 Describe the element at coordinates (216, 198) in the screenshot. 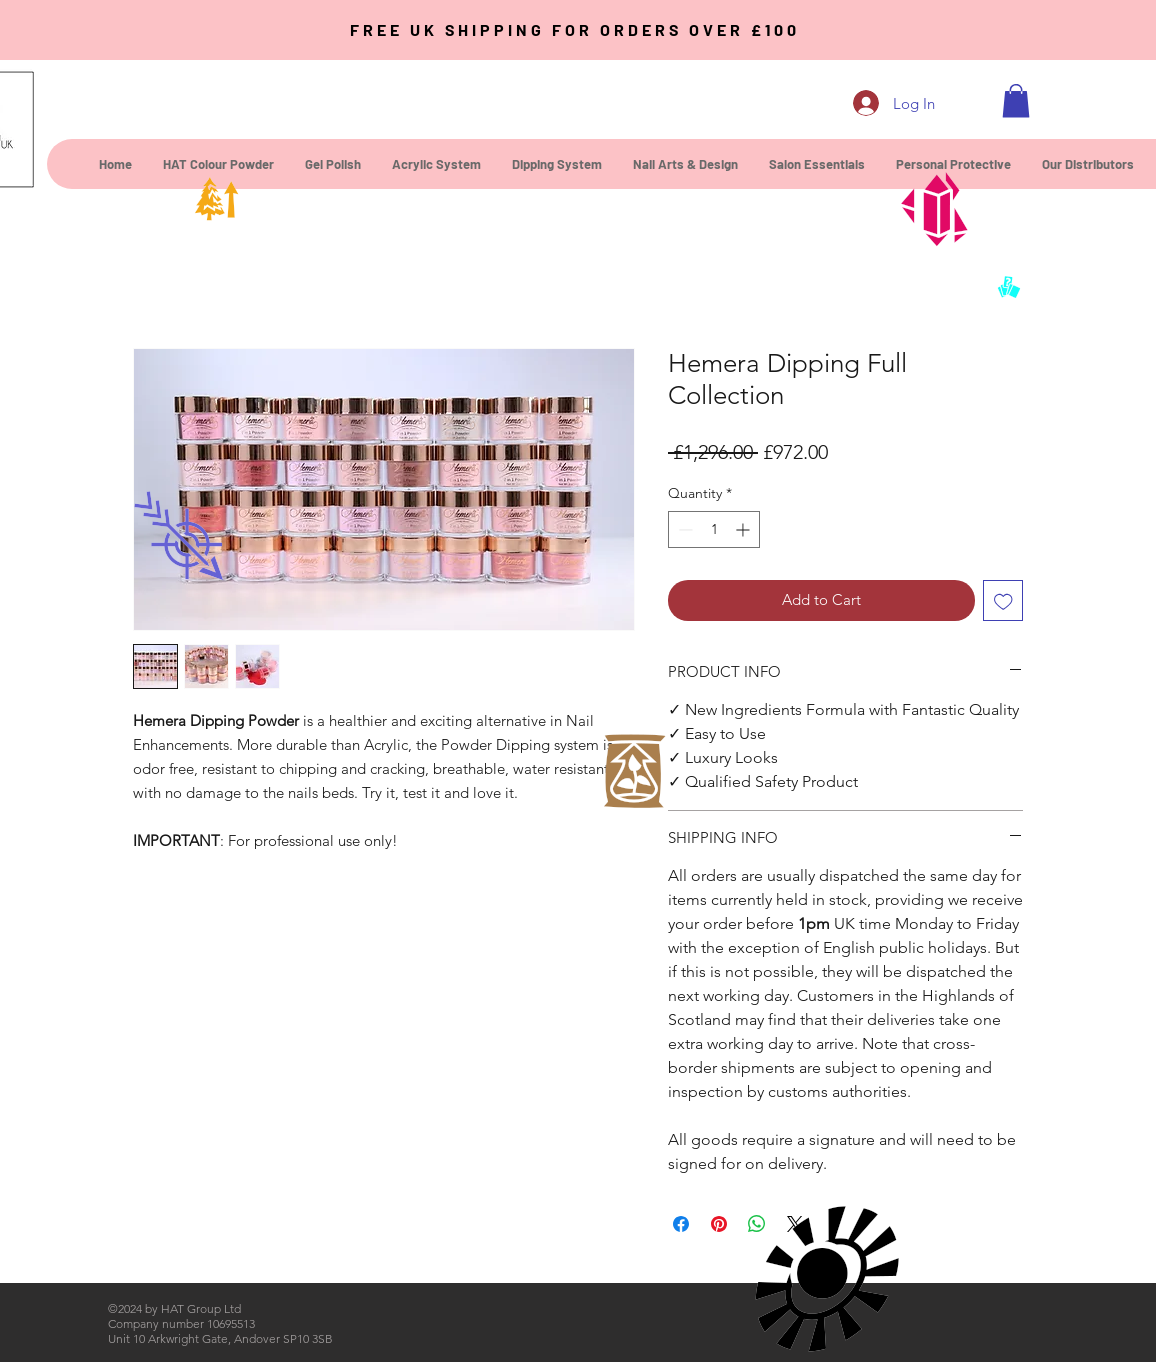

I see `track your forest or tree growth progress` at that location.